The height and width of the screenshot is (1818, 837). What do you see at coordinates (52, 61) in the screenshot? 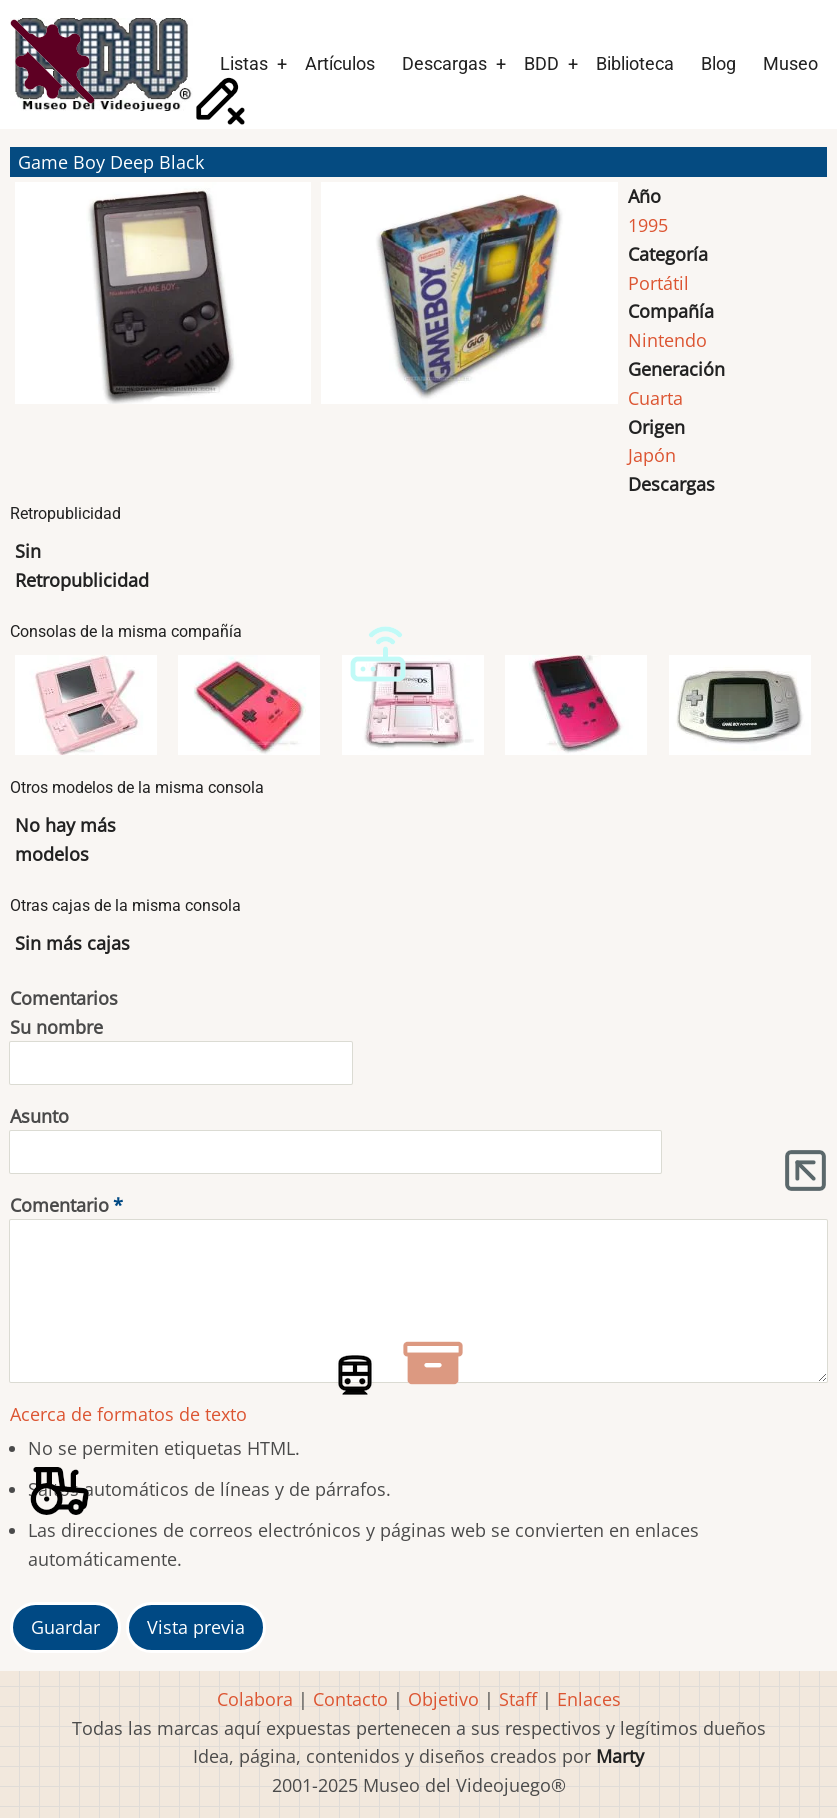
I see `indicates virus-free or no threats detected` at bounding box center [52, 61].